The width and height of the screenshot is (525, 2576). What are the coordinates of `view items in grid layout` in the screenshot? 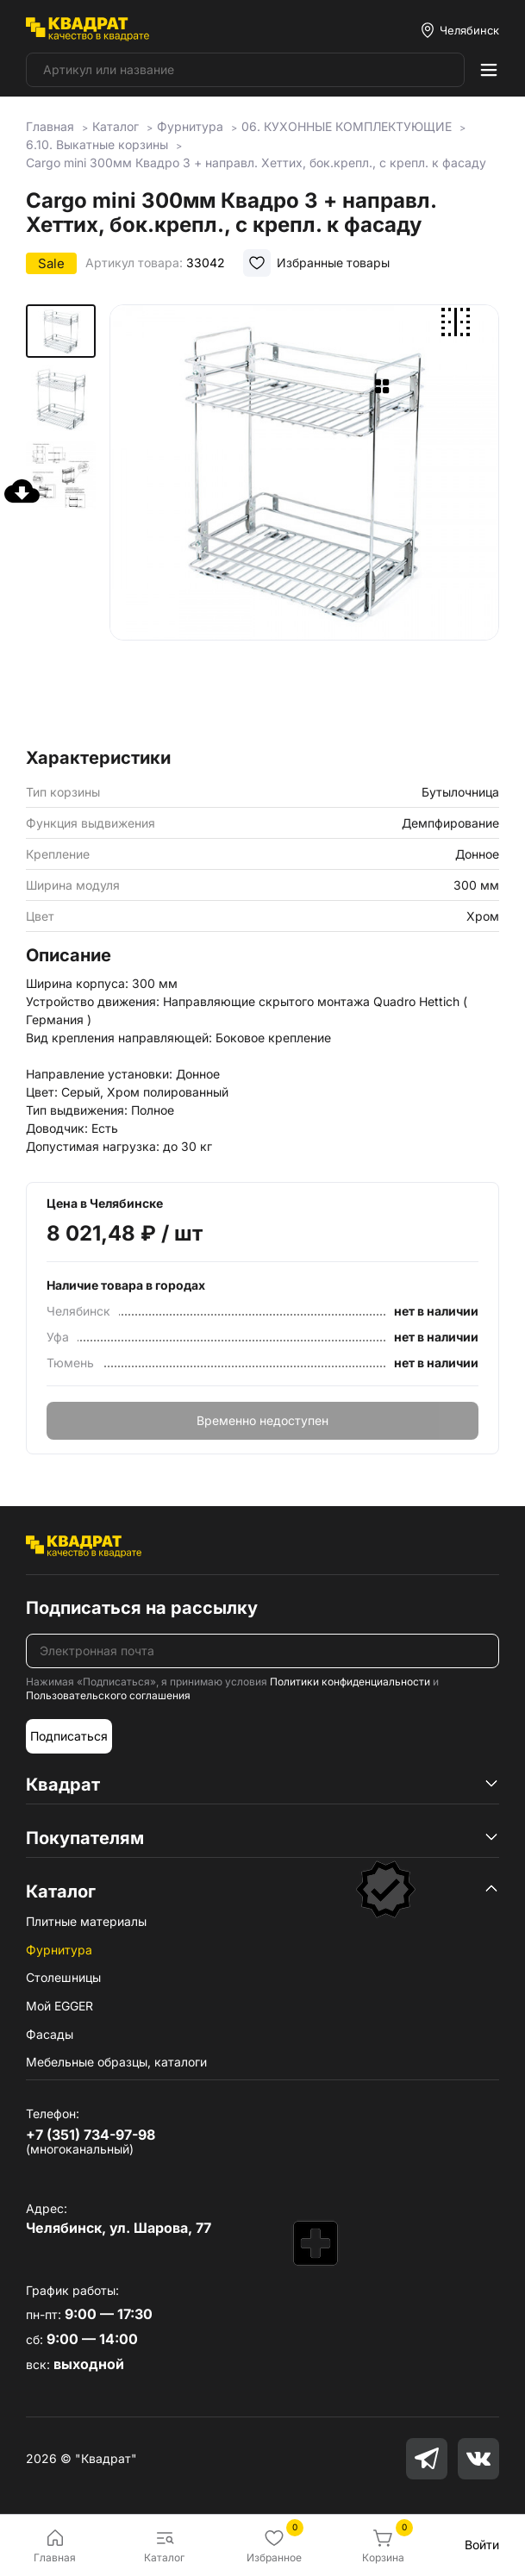 It's located at (382, 386).